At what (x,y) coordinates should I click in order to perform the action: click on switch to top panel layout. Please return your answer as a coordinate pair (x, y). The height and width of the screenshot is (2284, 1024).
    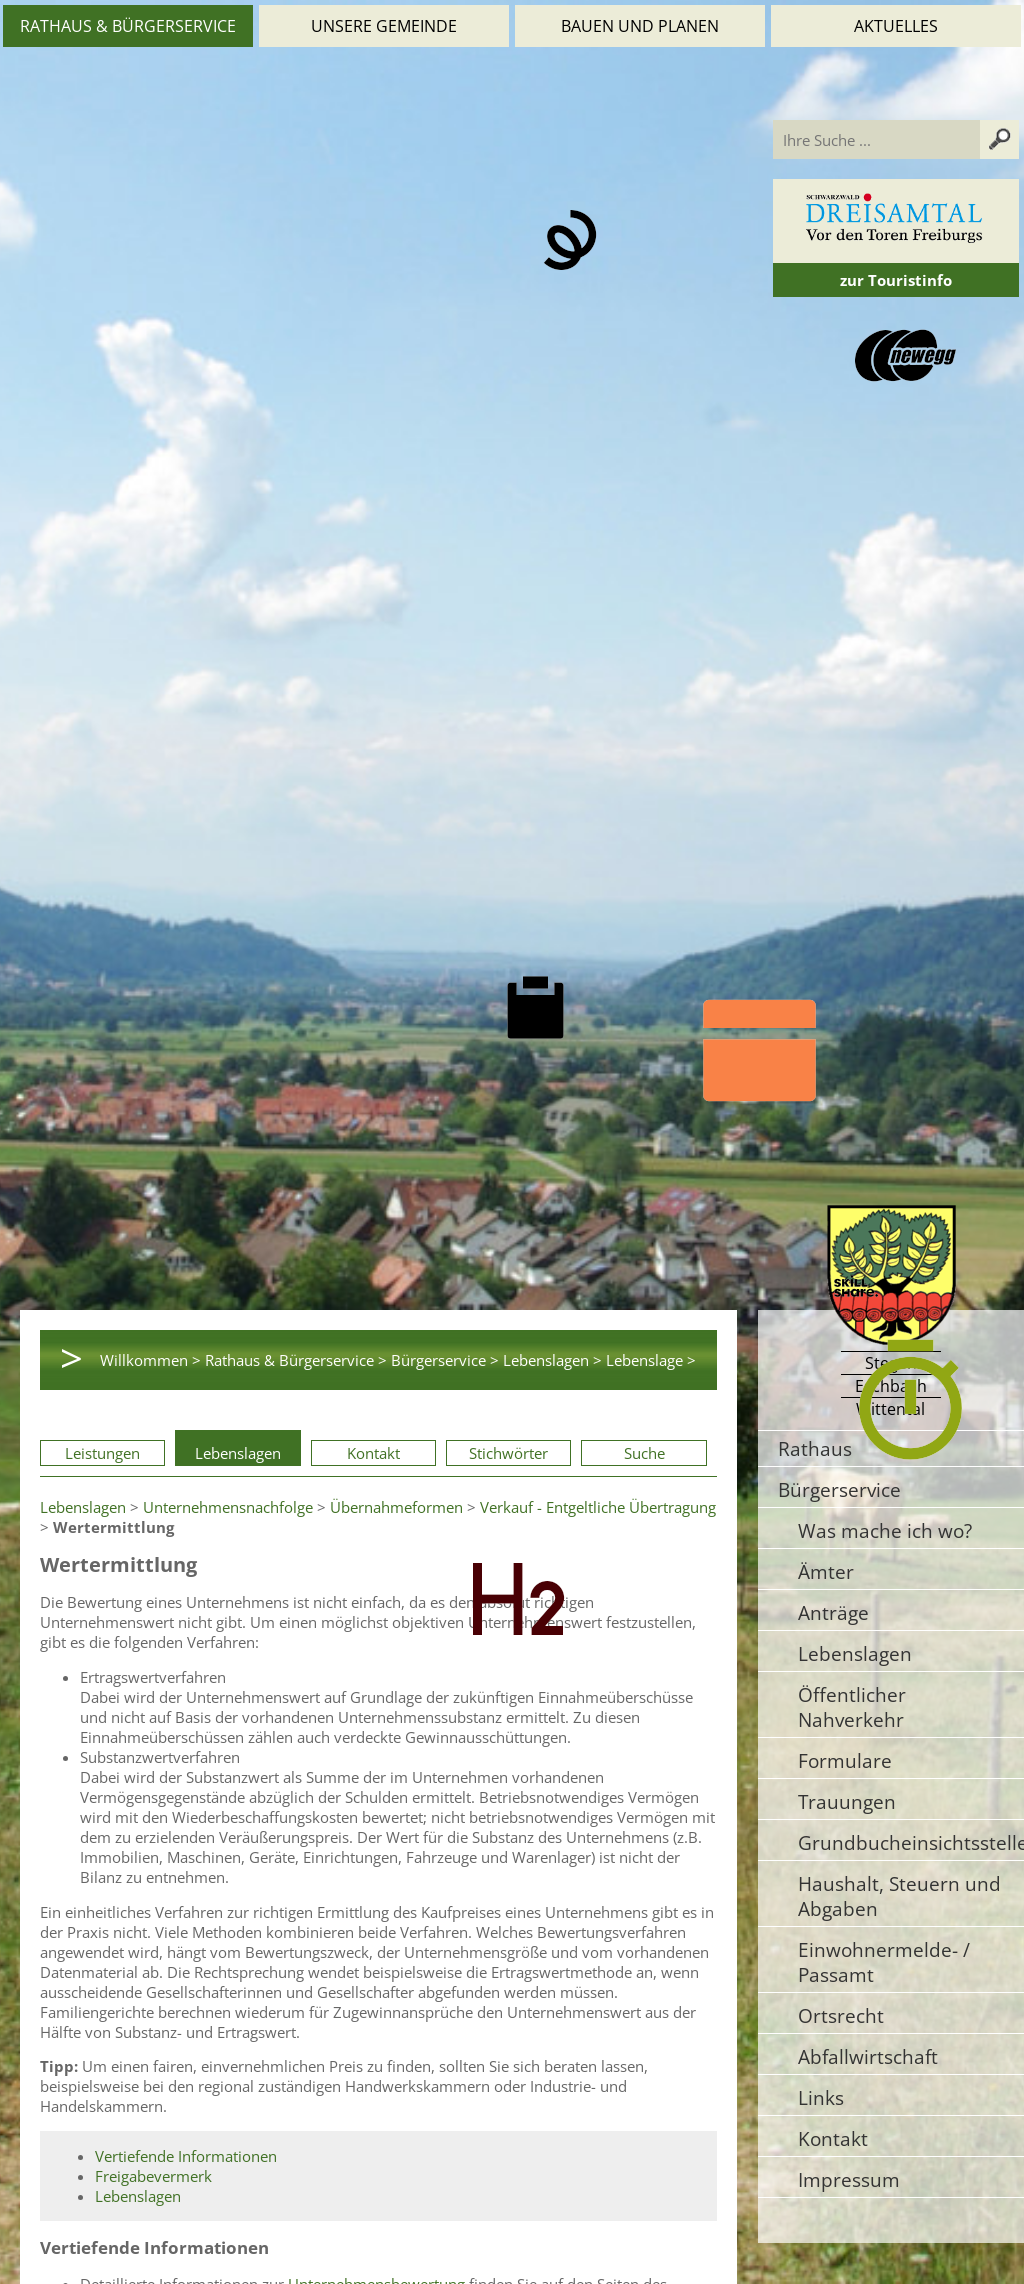
    Looking at the image, I should click on (759, 1050).